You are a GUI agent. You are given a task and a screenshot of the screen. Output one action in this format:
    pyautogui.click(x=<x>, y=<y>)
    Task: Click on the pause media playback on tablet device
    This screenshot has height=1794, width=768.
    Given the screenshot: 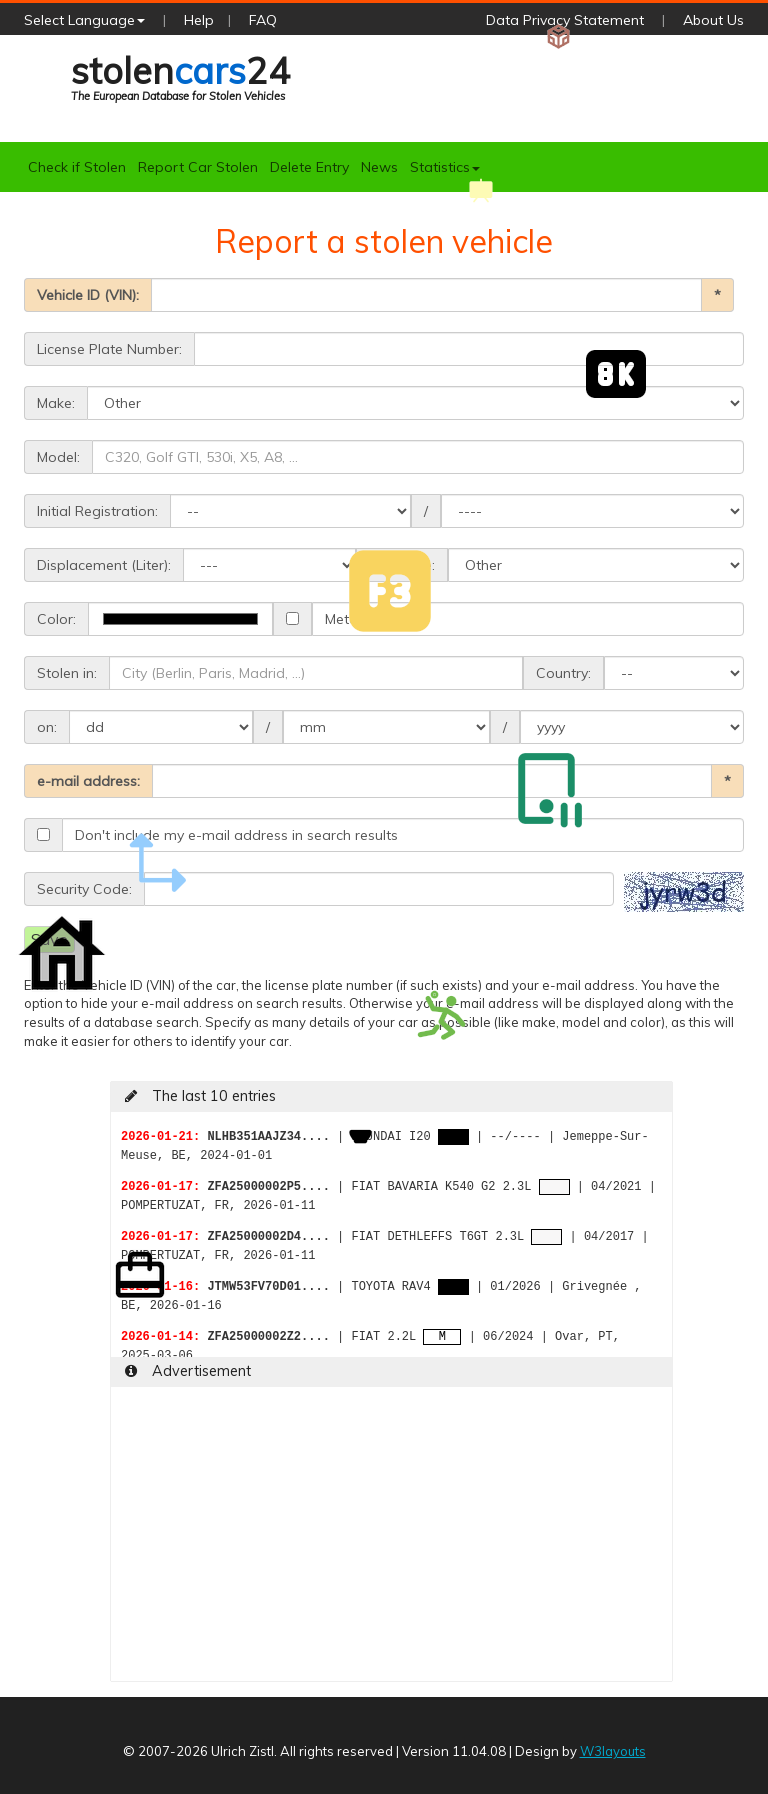 What is the action you would take?
    pyautogui.click(x=546, y=788)
    